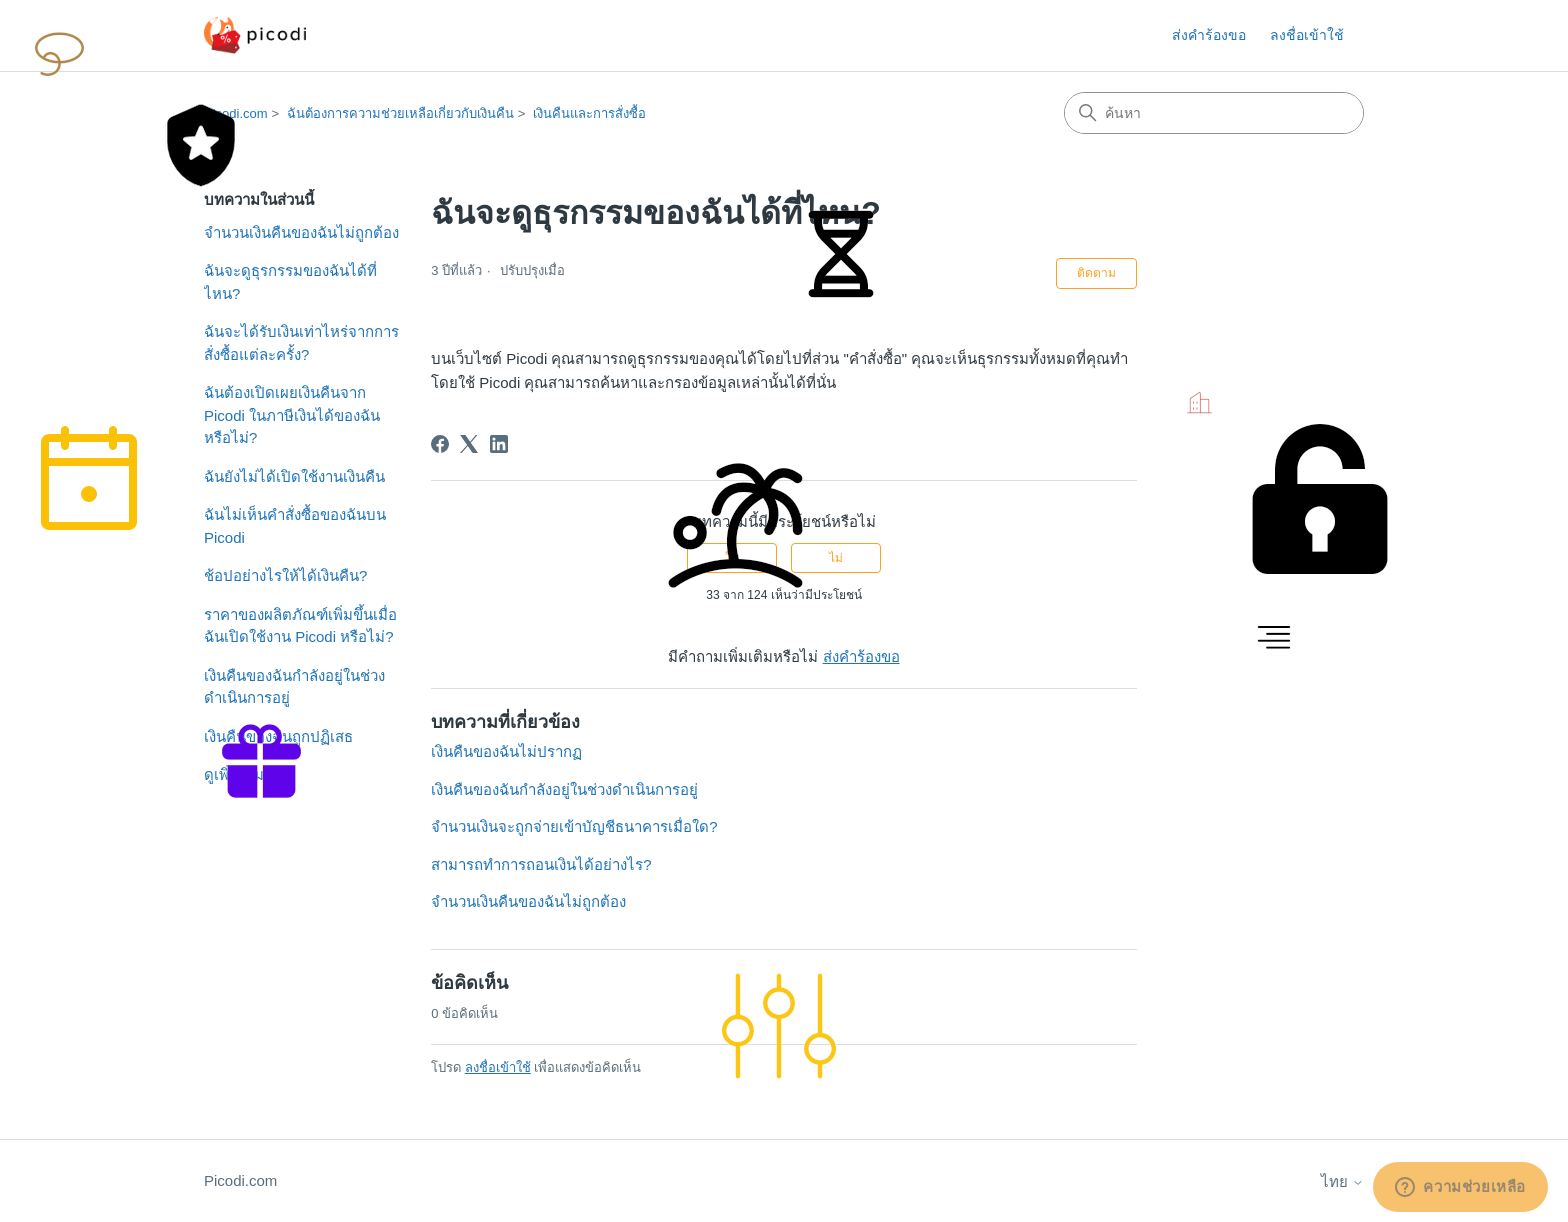 This screenshot has height=1222, width=1568. What do you see at coordinates (201, 145) in the screenshot?
I see `access local police or emergency services` at bounding box center [201, 145].